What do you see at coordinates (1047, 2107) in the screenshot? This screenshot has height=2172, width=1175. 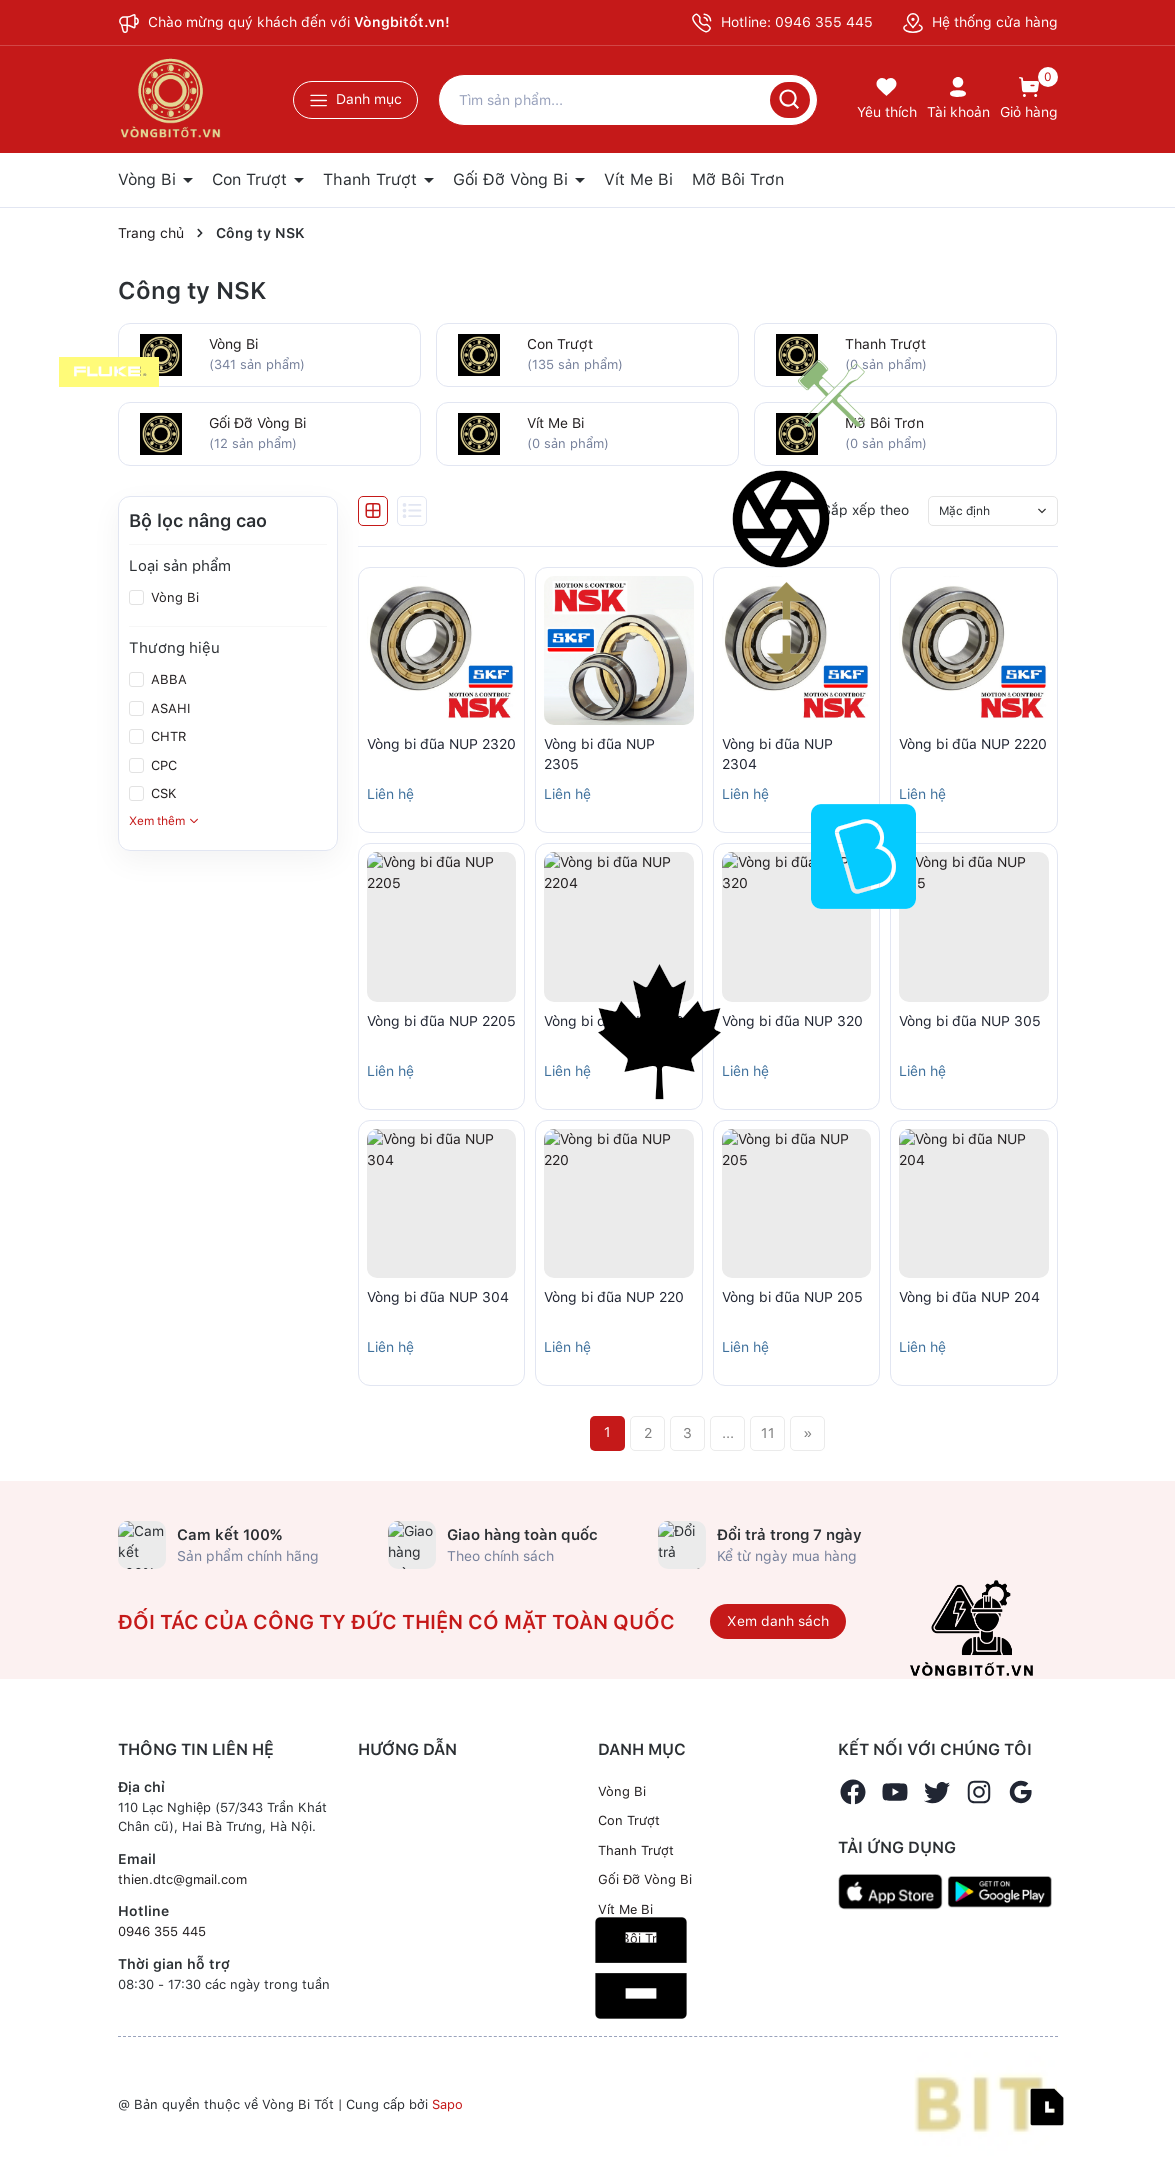 I see `view file version history` at bounding box center [1047, 2107].